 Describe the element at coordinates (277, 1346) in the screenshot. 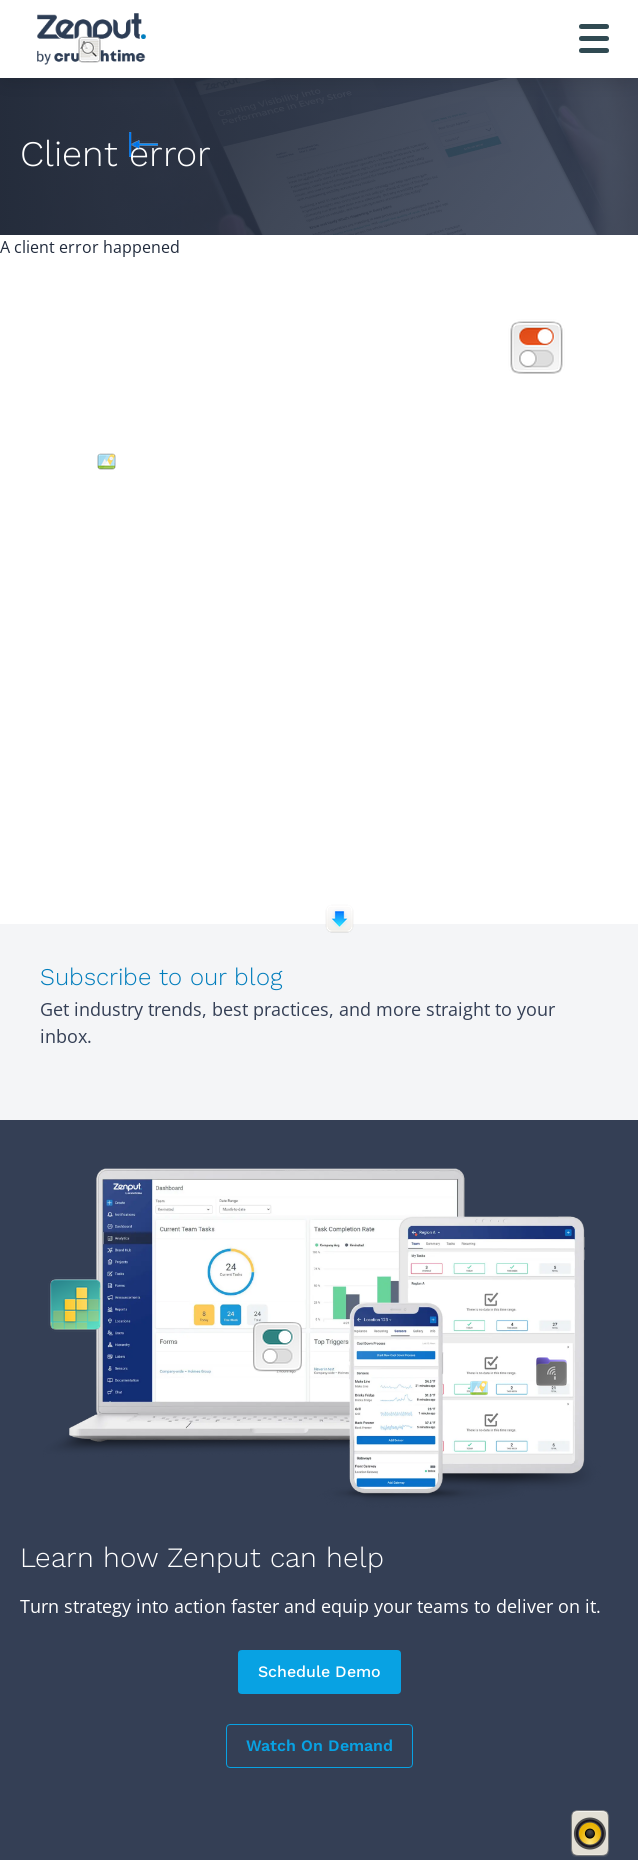

I see `open desktop preferences or settings` at that location.